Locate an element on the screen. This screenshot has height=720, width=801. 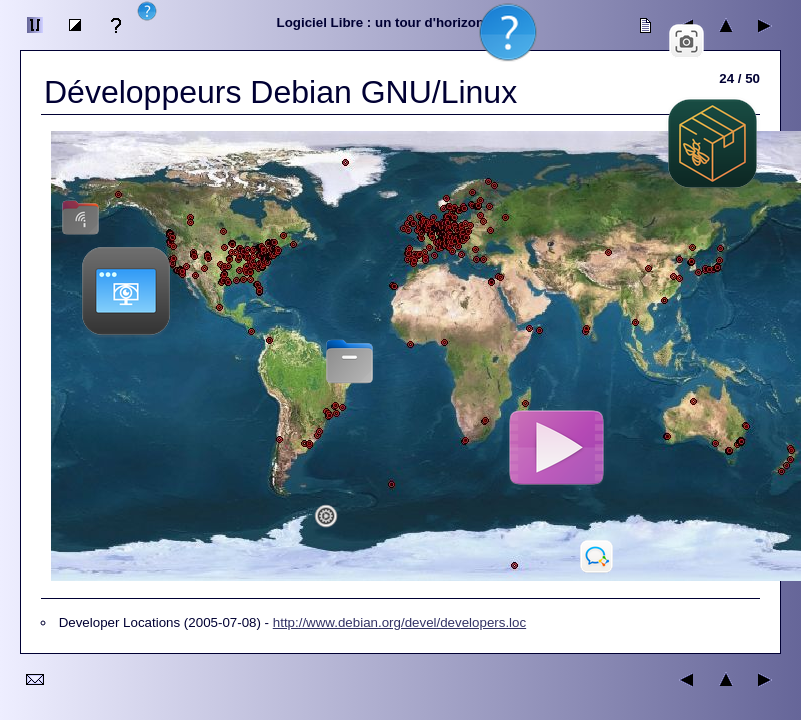
open help center or documentation is located at coordinates (147, 11).